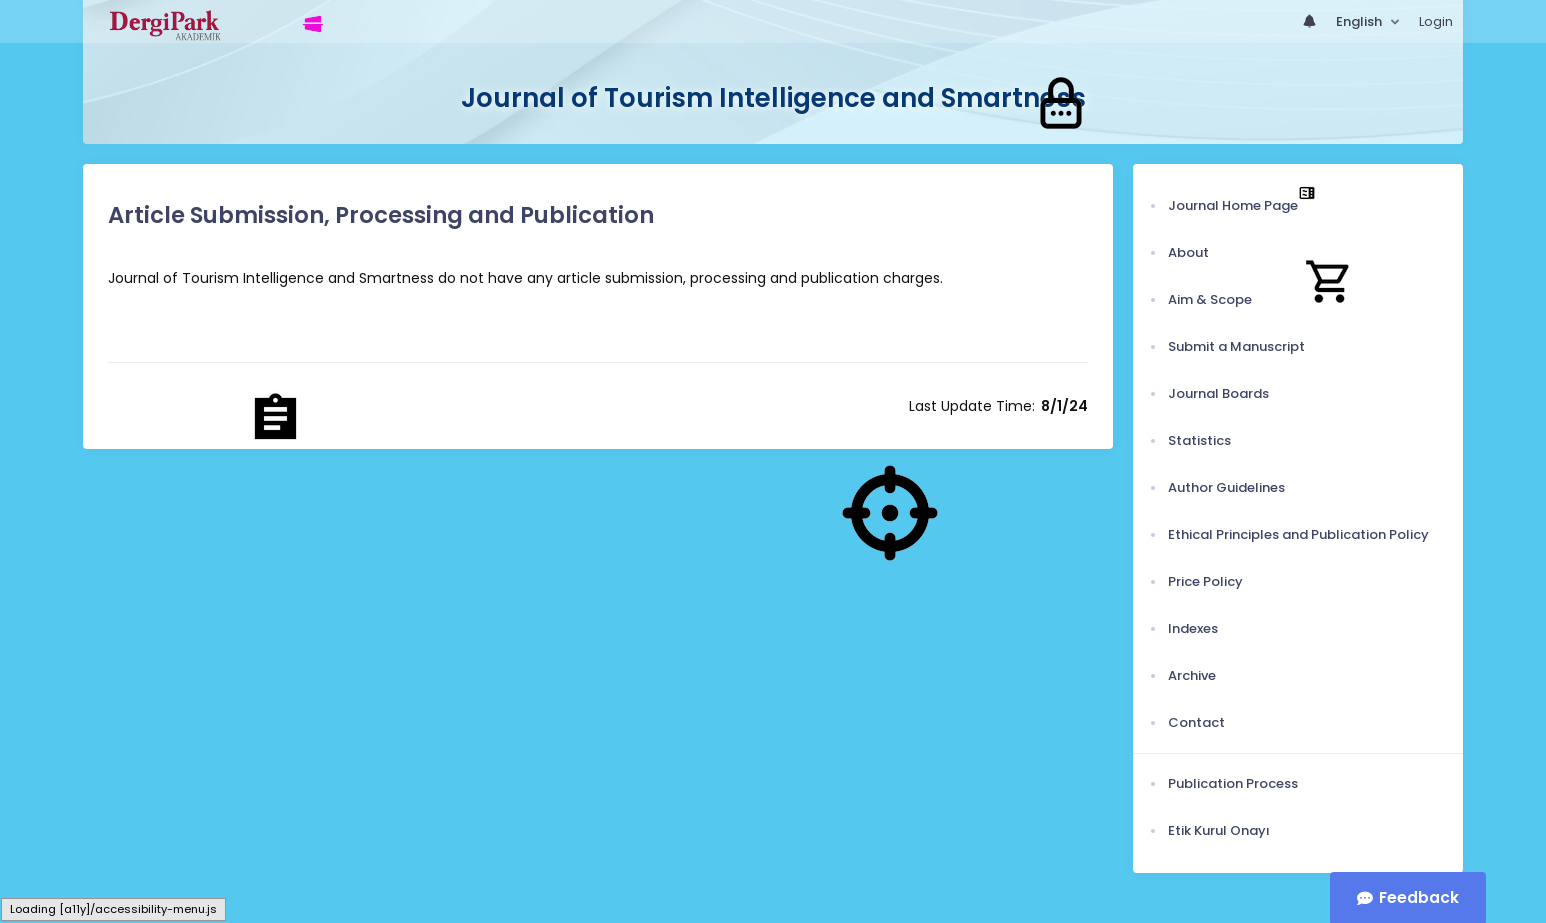 Image resolution: width=1546 pixels, height=923 pixels. I want to click on toggle perspective view mode, so click(313, 24).